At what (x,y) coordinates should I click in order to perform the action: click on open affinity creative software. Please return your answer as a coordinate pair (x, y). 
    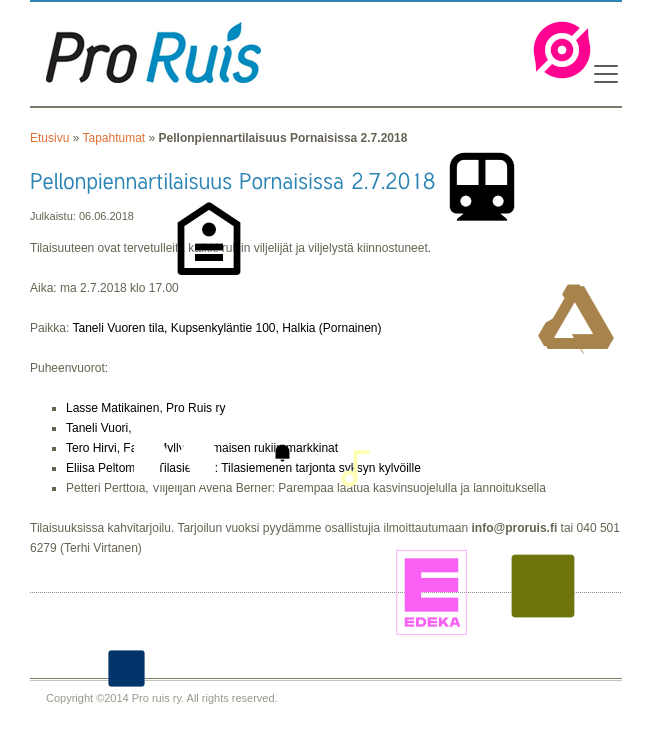
    Looking at the image, I should click on (576, 319).